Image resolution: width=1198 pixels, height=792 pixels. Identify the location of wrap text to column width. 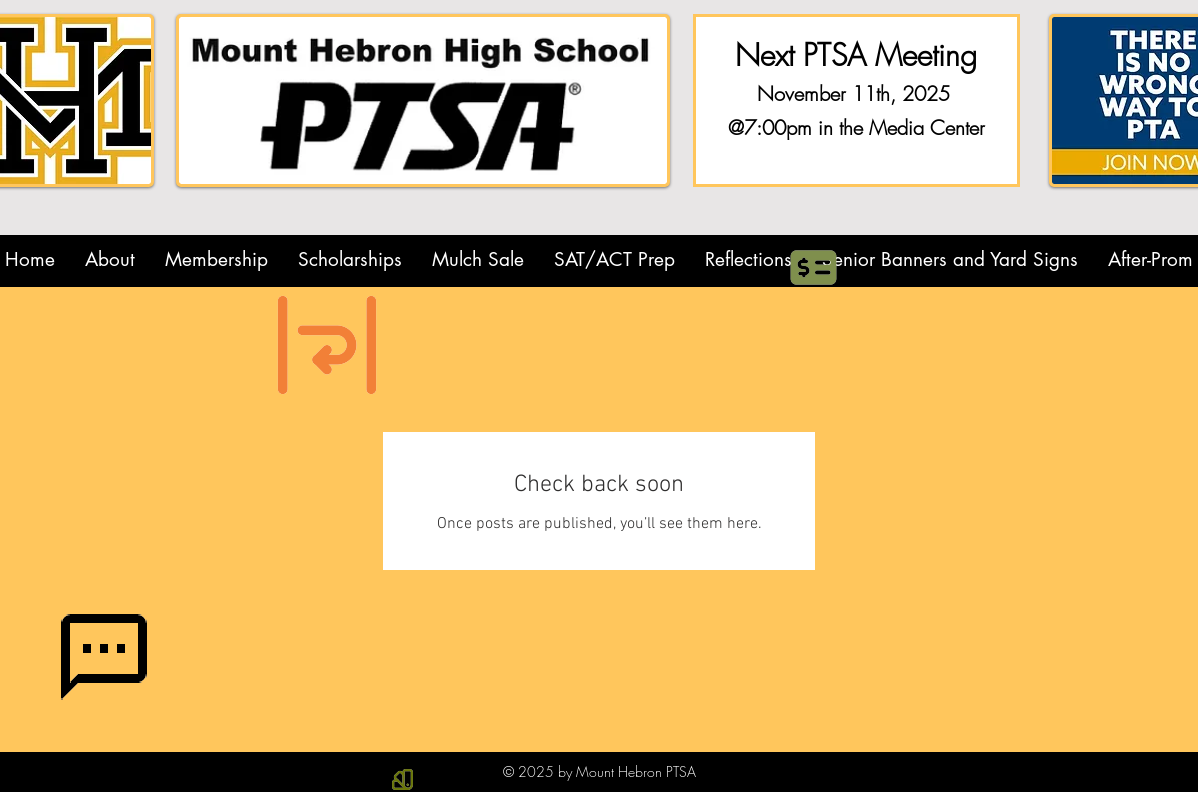
(327, 345).